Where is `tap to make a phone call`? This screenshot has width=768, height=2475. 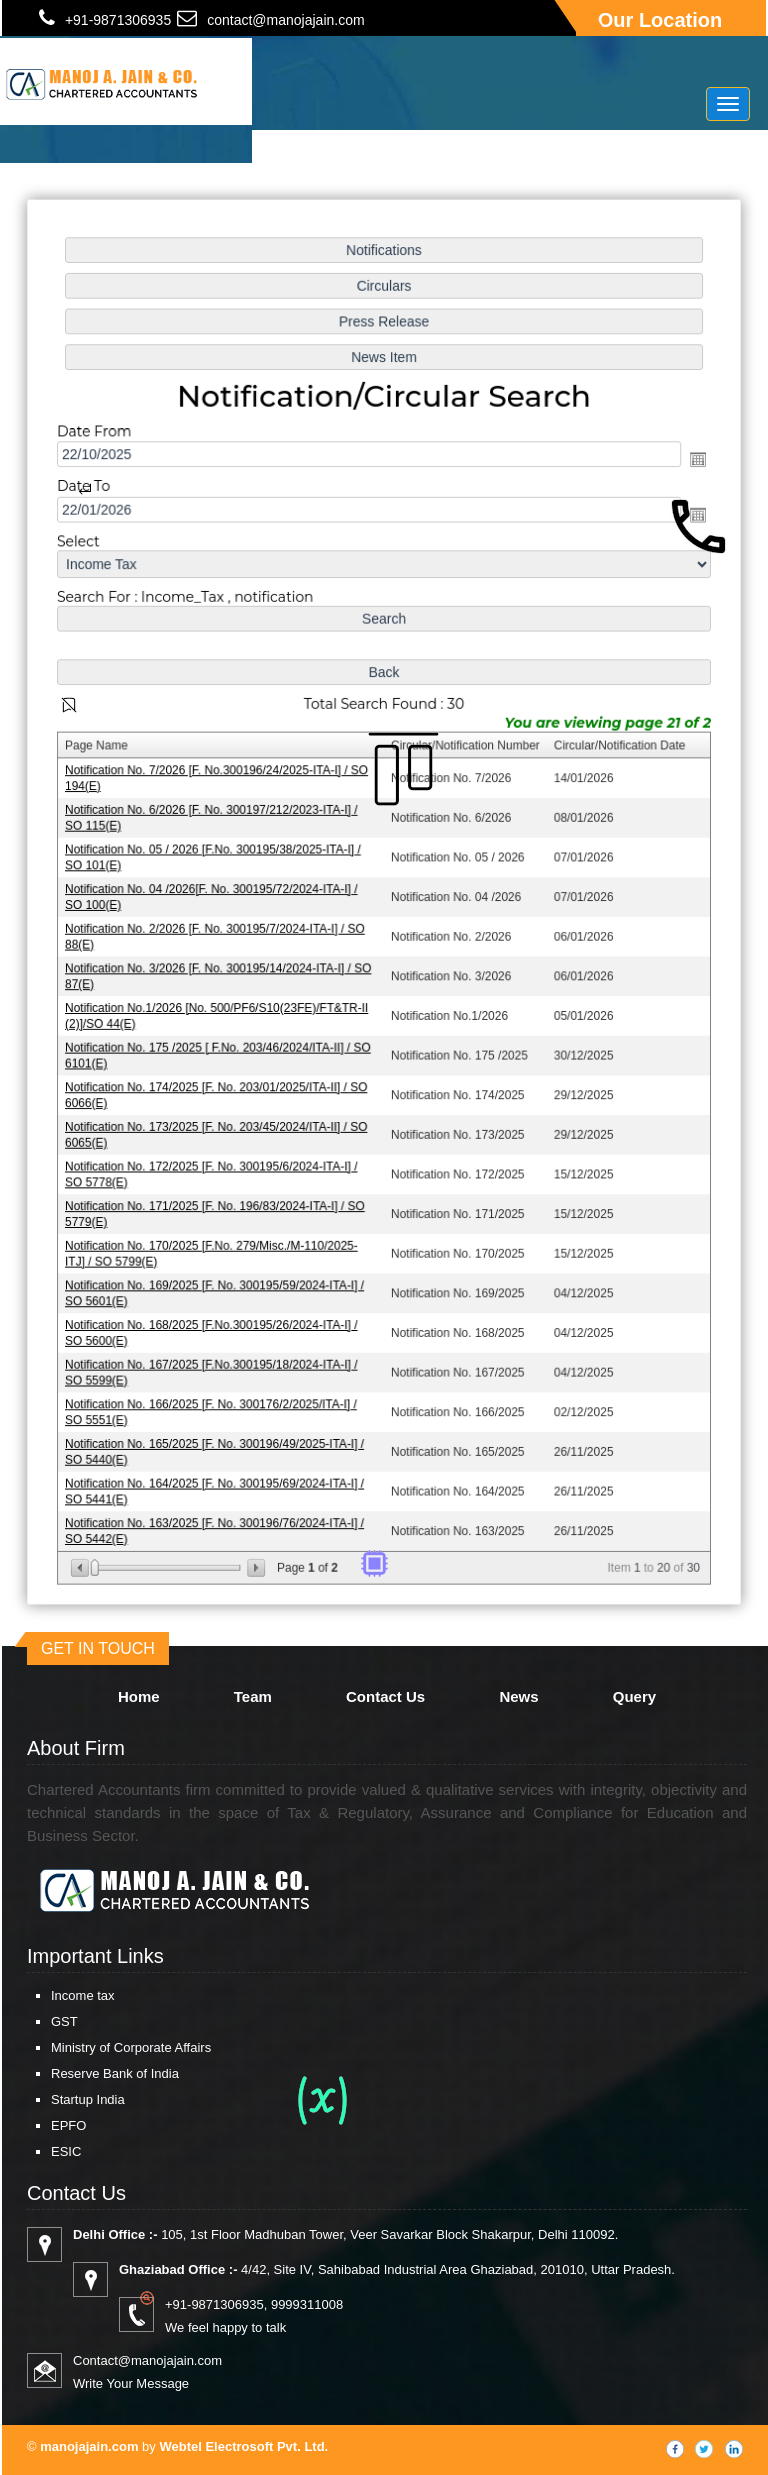 tap to make a phone call is located at coordinates (698, 526).